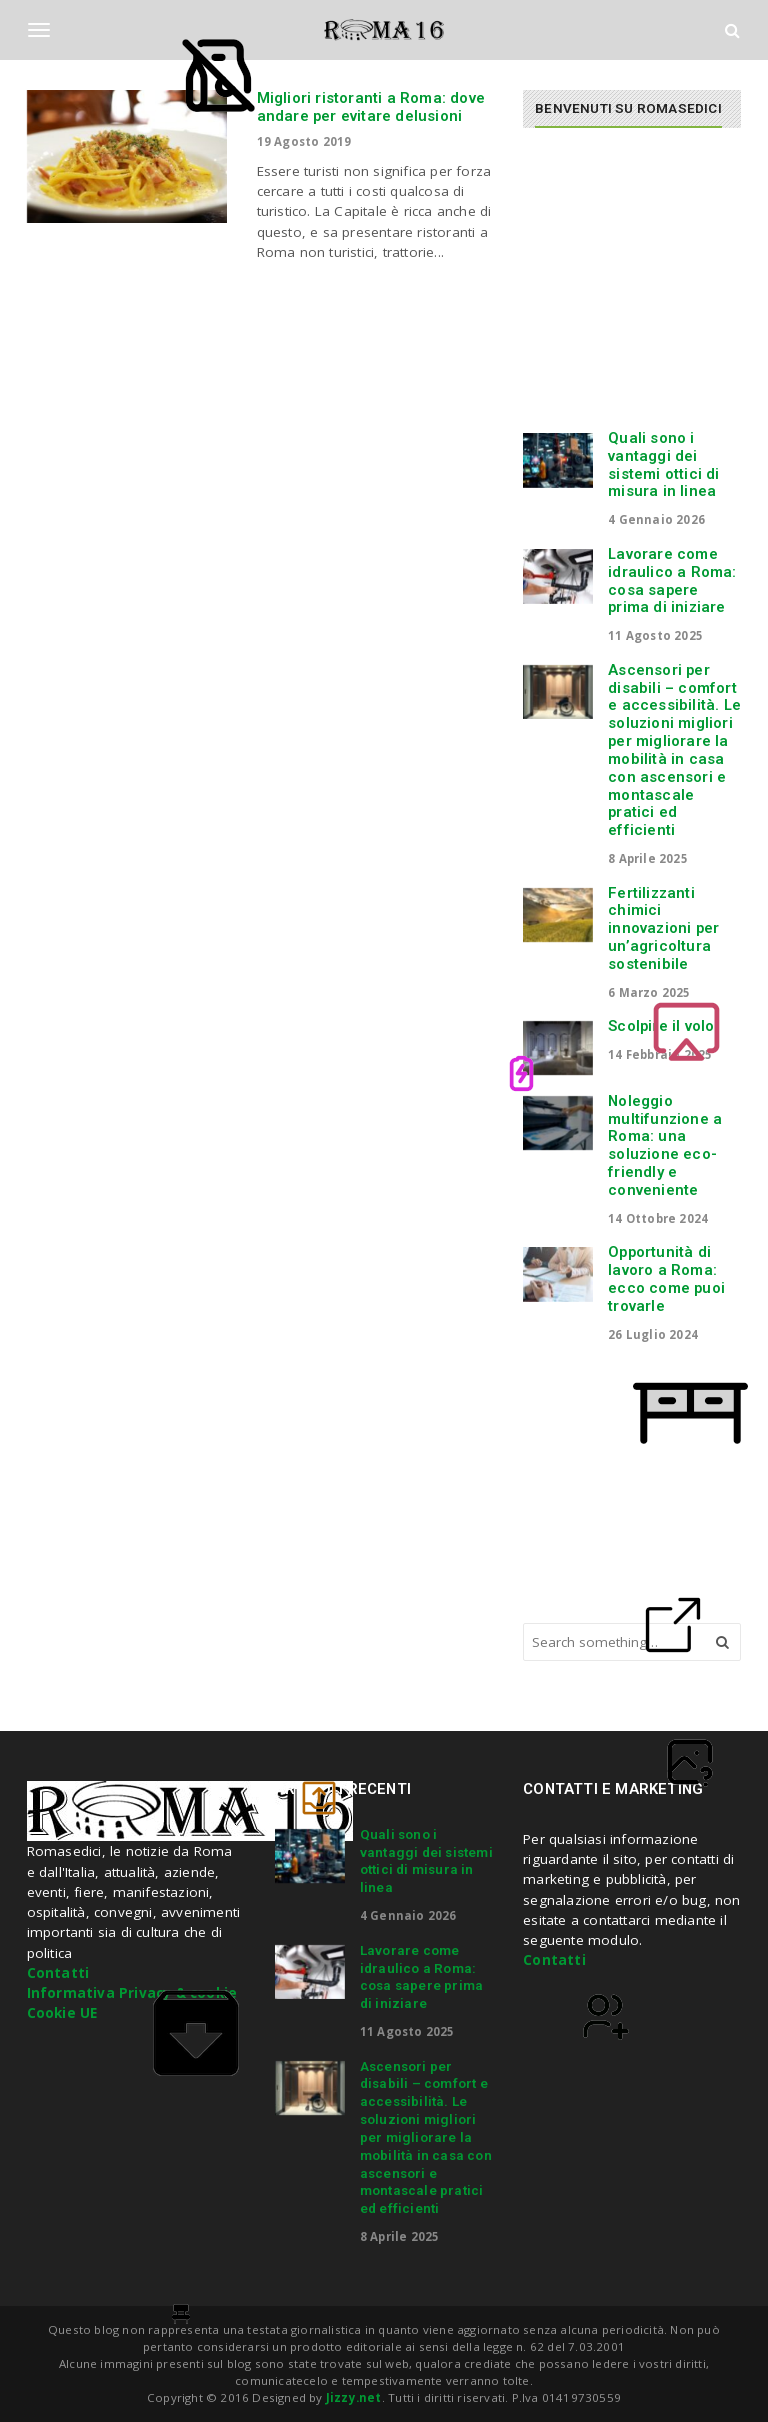 The width and height of the screenshot is (768, 2422). What do you see at coordinates (521, 1073) in the screenshot?
I see `indicates device is currently charging` at bounding box center [521, 1073].